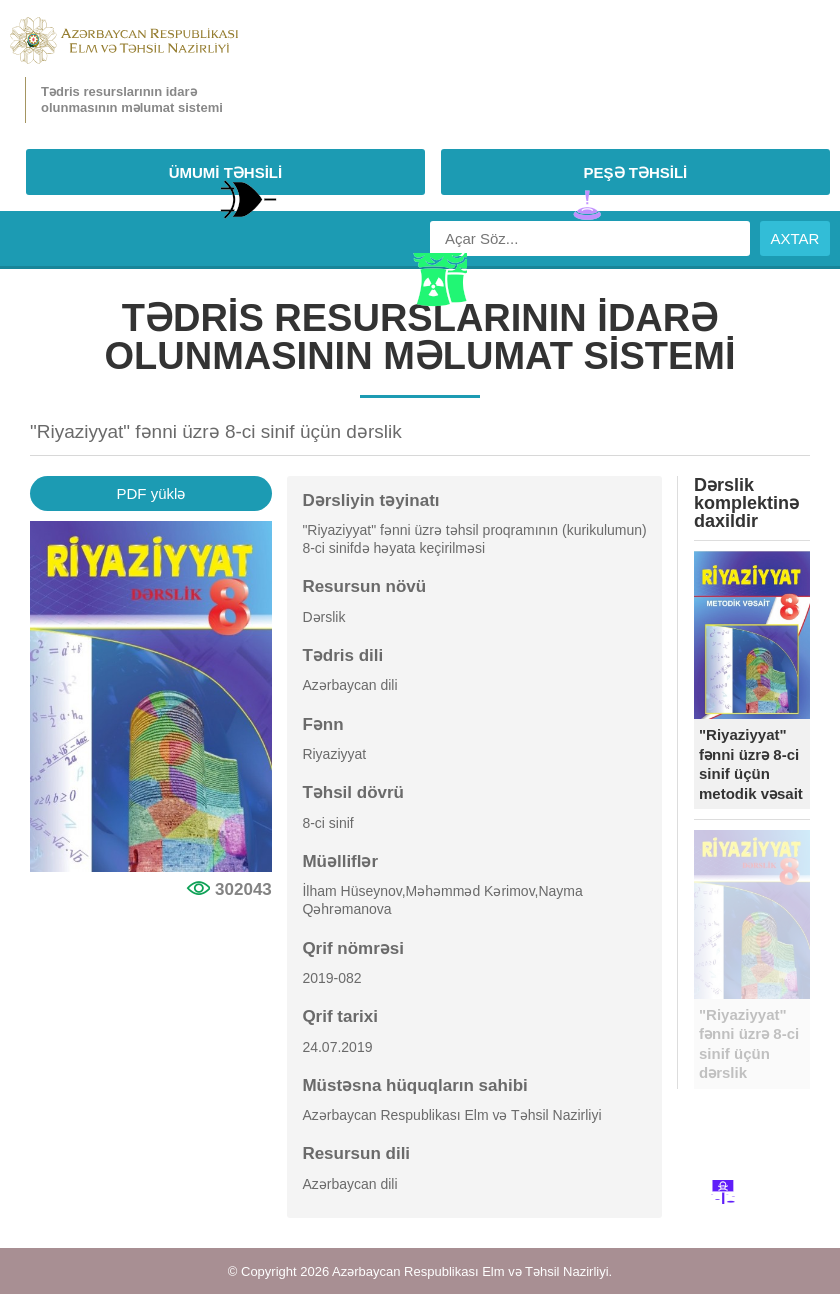  Describe the element at coordinates (440, 279) in the screenshot. I see `nuclear power plant facility icon` at that location.